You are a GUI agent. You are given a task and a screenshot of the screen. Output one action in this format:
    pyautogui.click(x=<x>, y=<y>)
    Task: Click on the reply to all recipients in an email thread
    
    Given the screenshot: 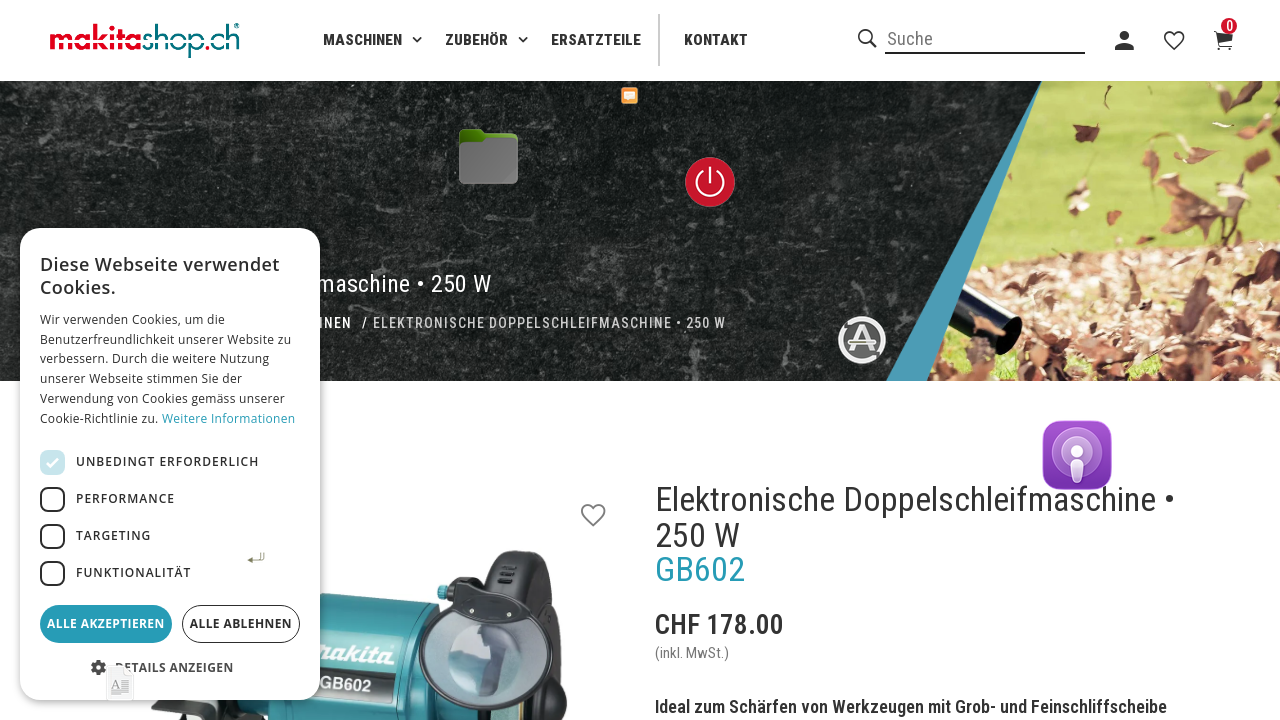 What is the action you would take?
    pyautogui.click(x=255, y=556)
    